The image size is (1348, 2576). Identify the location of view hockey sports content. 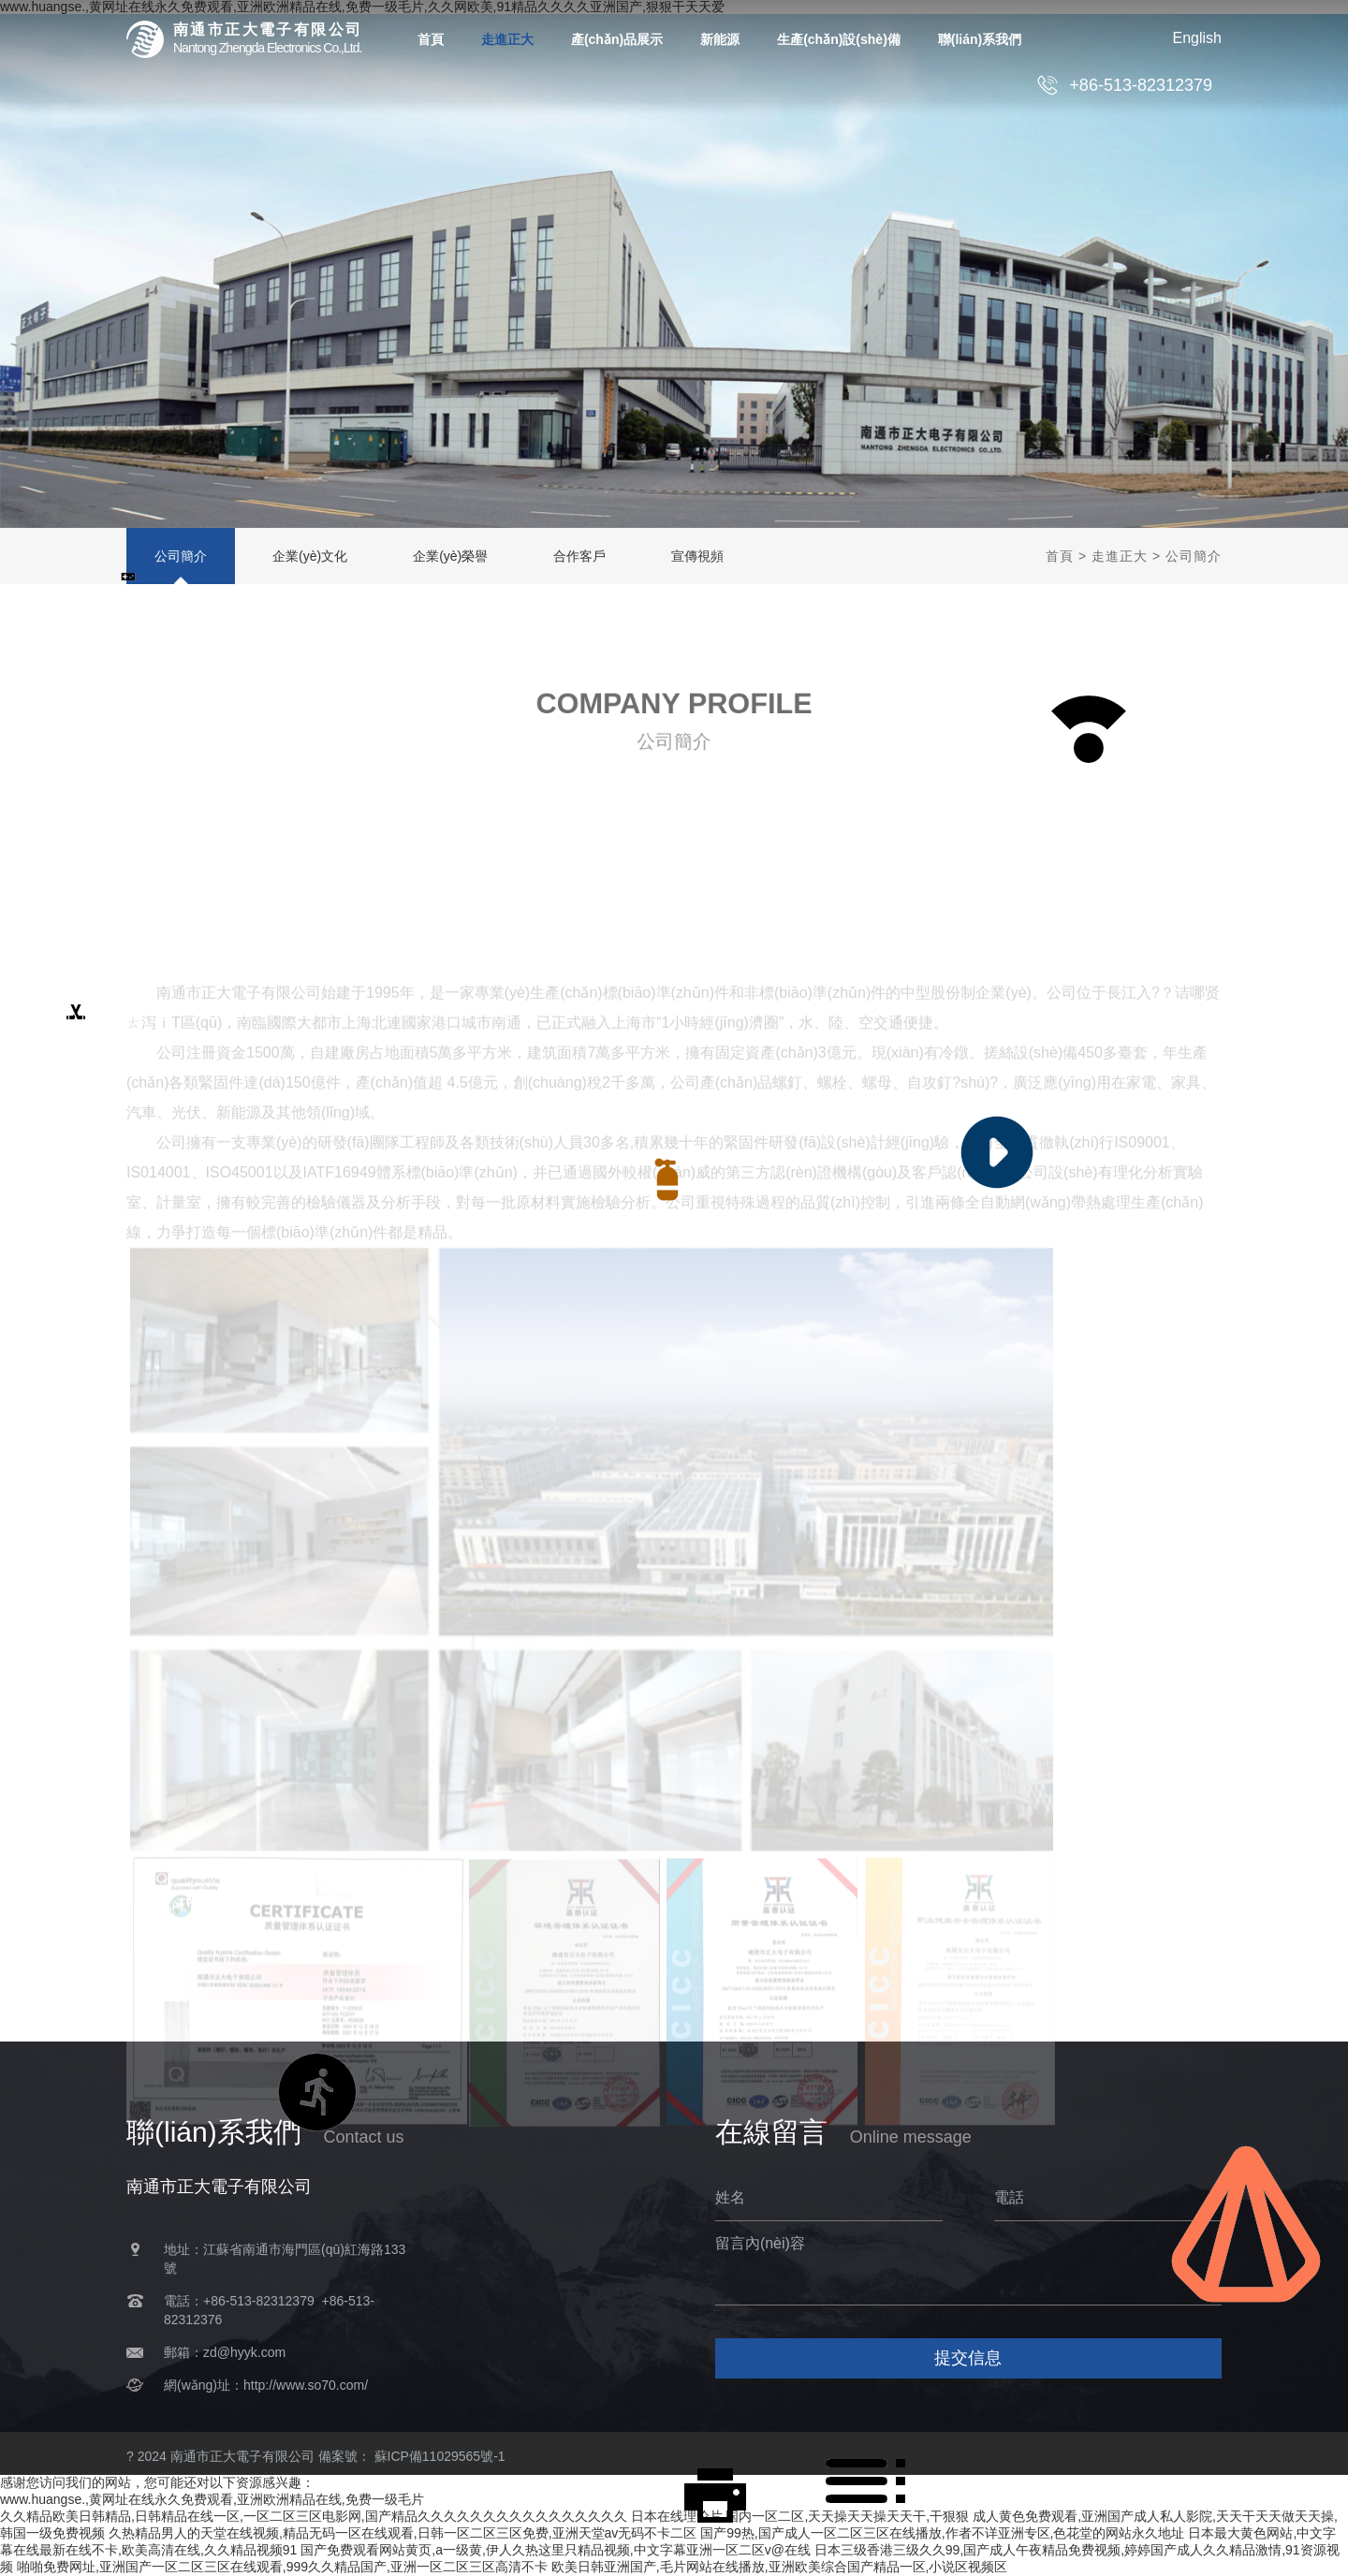
(76, 1012).